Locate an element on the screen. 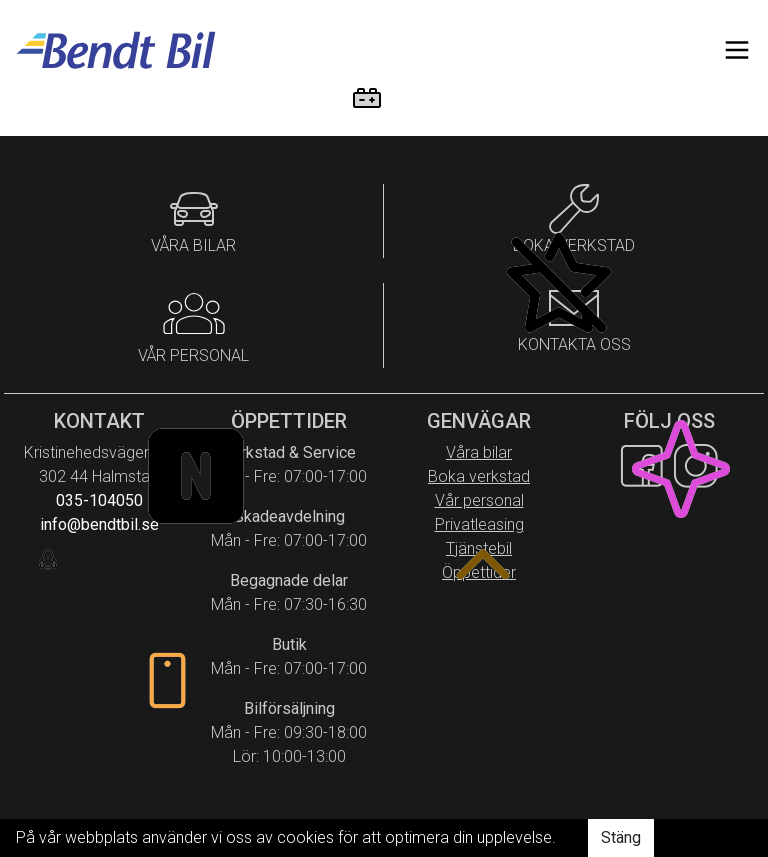  indicates a sparkle or highlight effect is located at coordinates (681, 469).